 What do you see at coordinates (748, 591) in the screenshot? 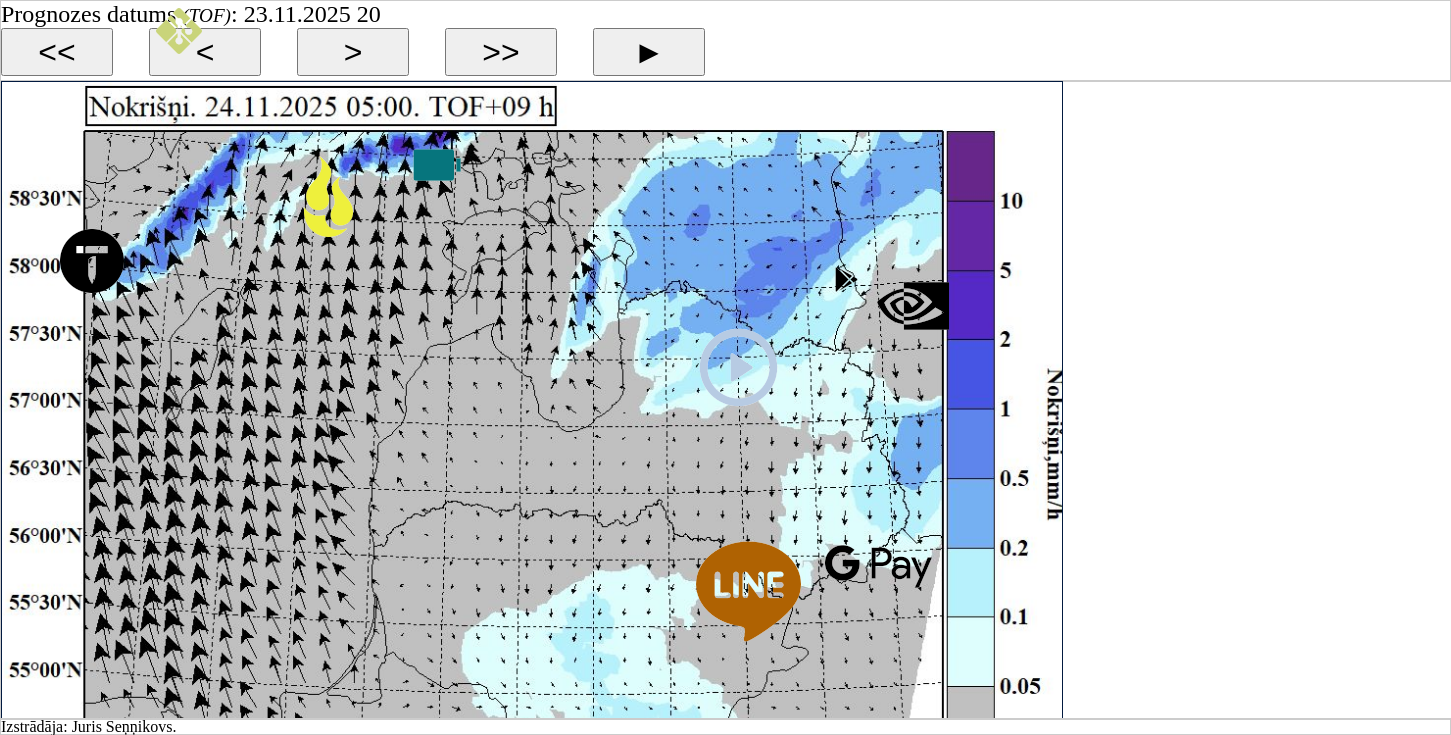
I see `open LINE messaging app` at bounding box center [748, 591].